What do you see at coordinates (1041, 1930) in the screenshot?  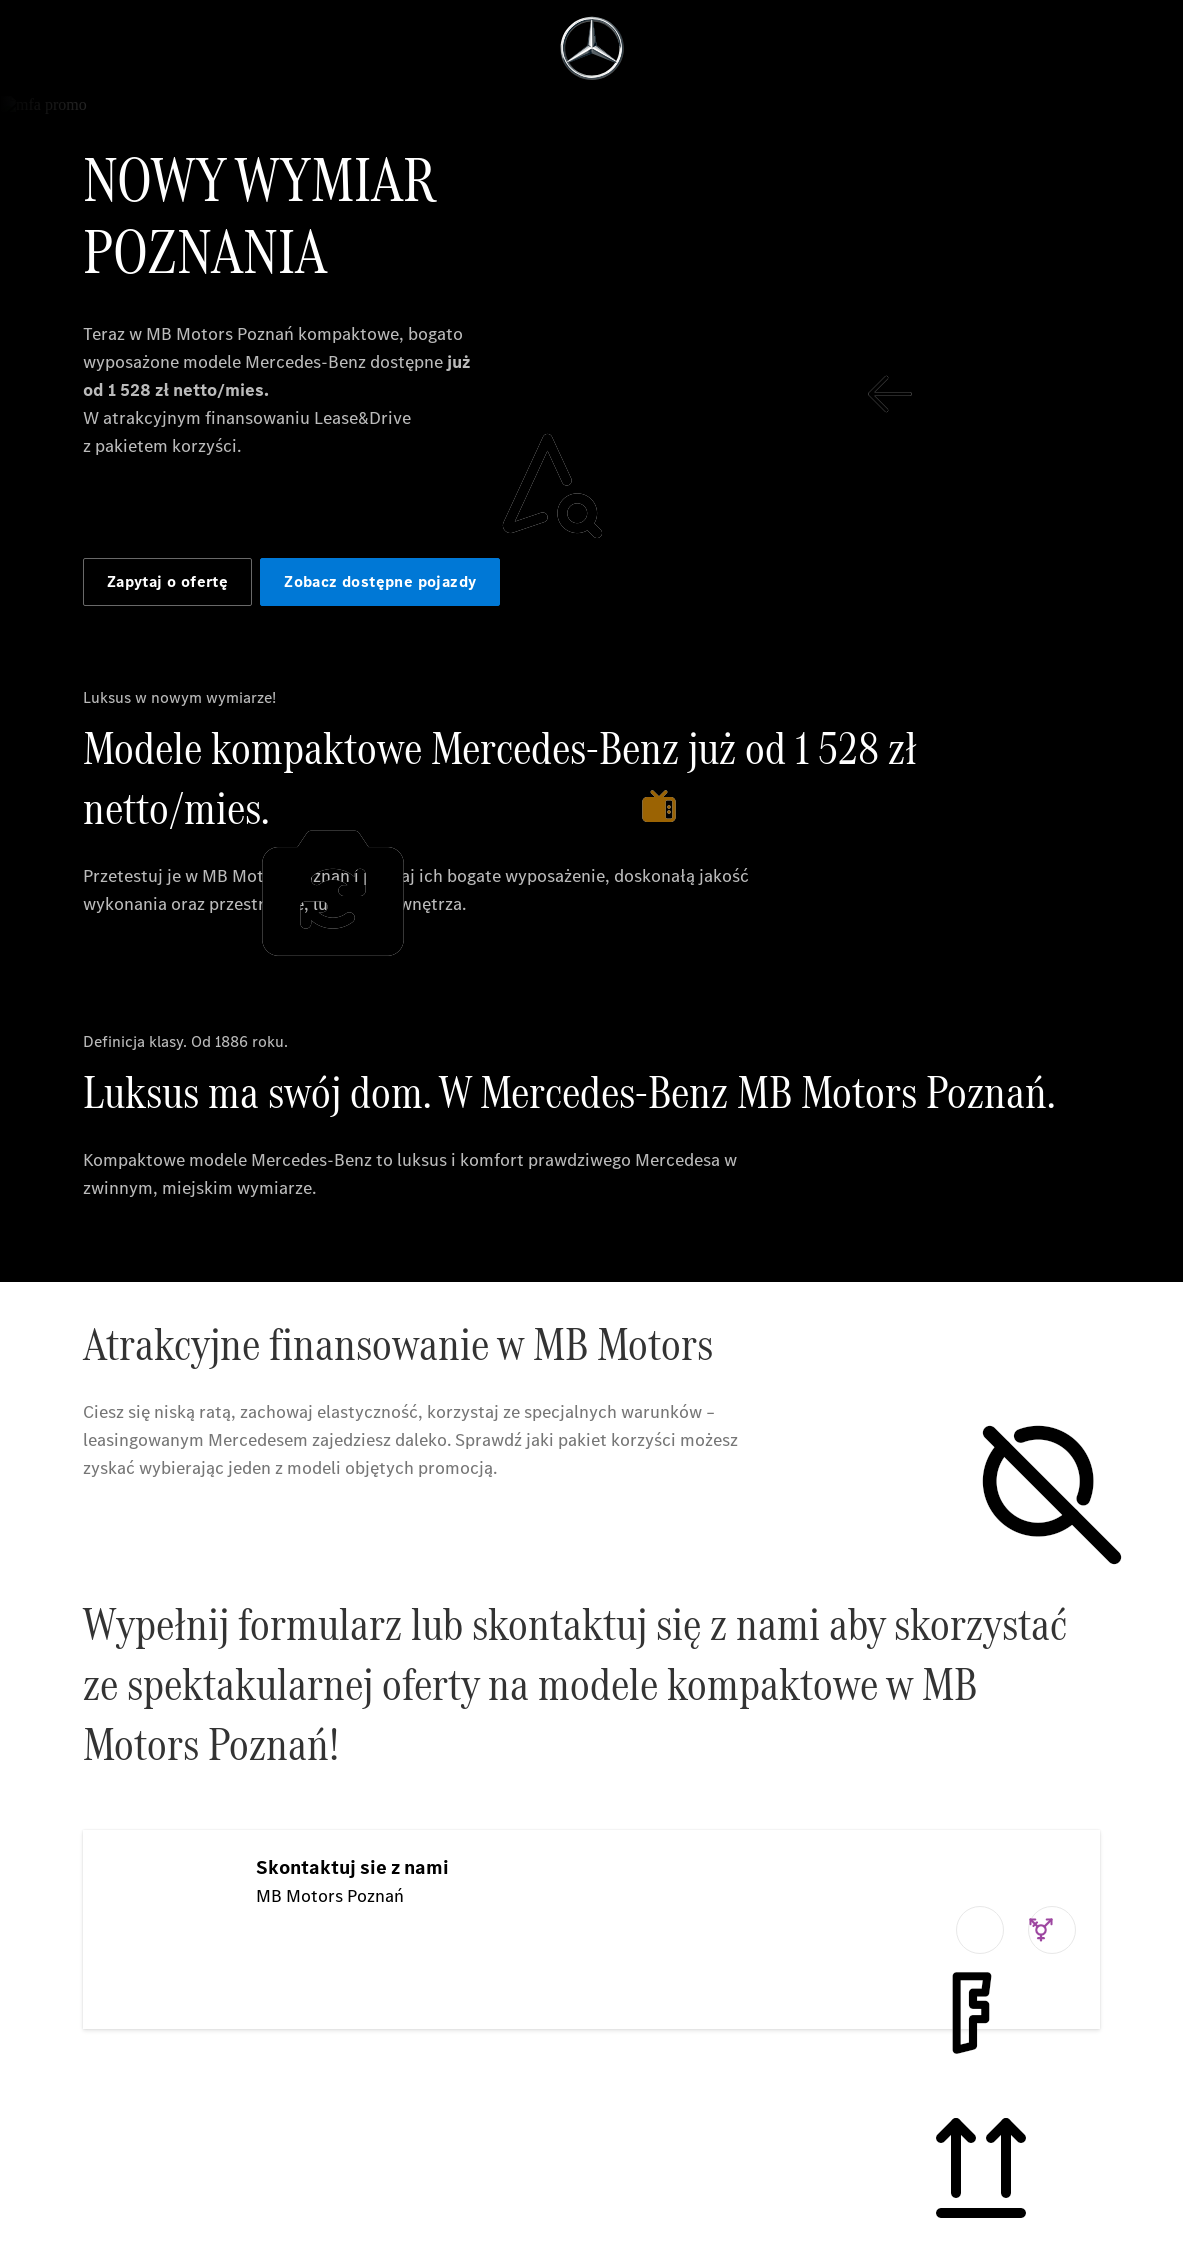 I see `select transgender as gender identity` at bounding box center [1041, 1930].